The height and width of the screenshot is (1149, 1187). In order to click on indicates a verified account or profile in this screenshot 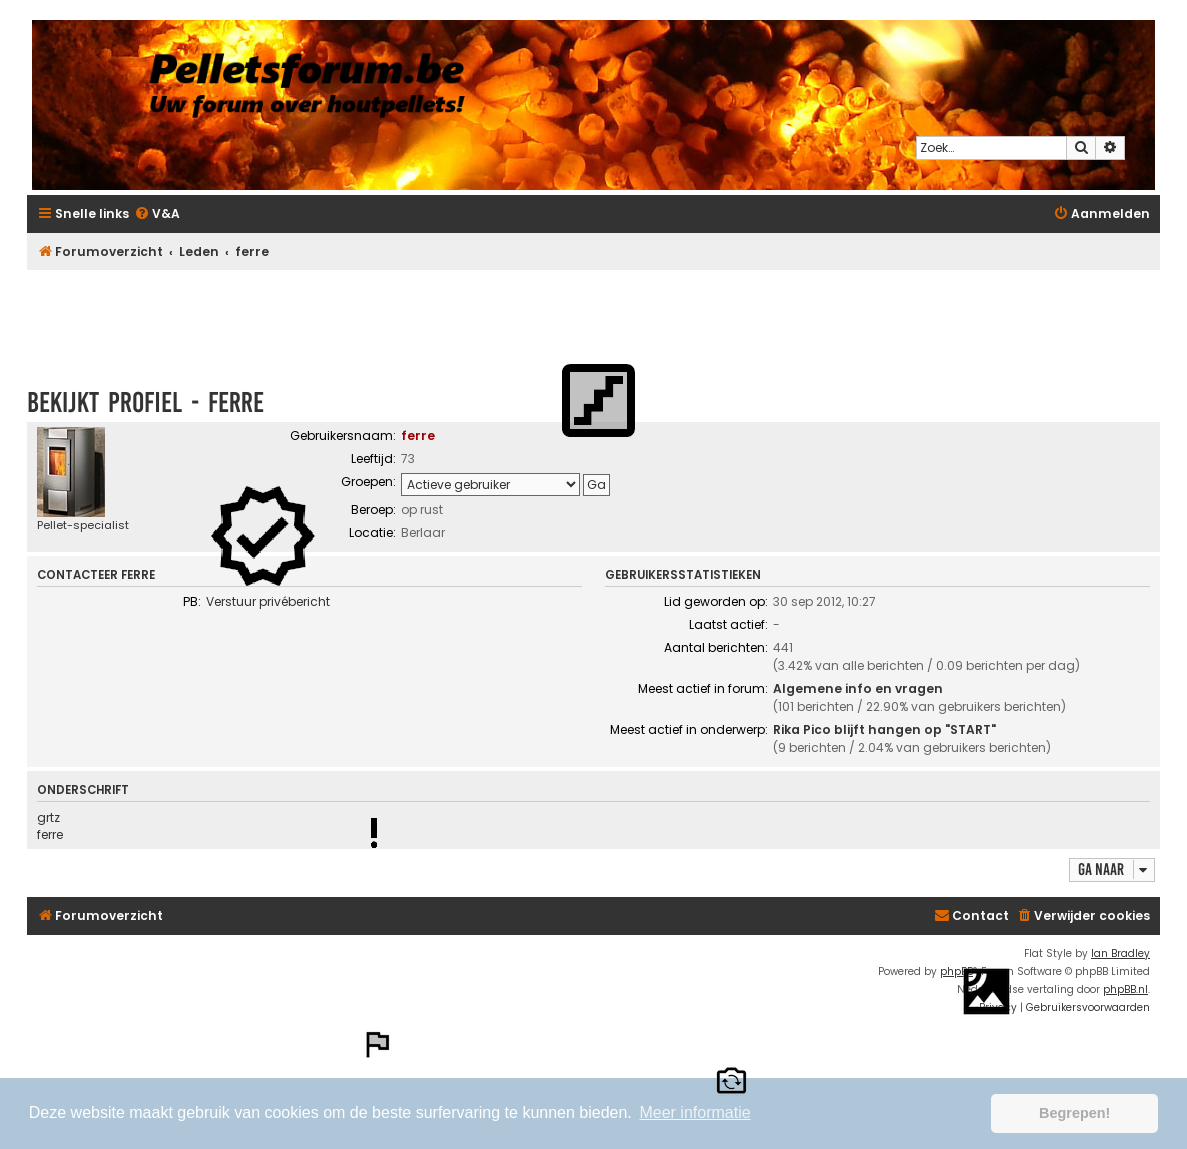, I will do `click(263, 536)`.